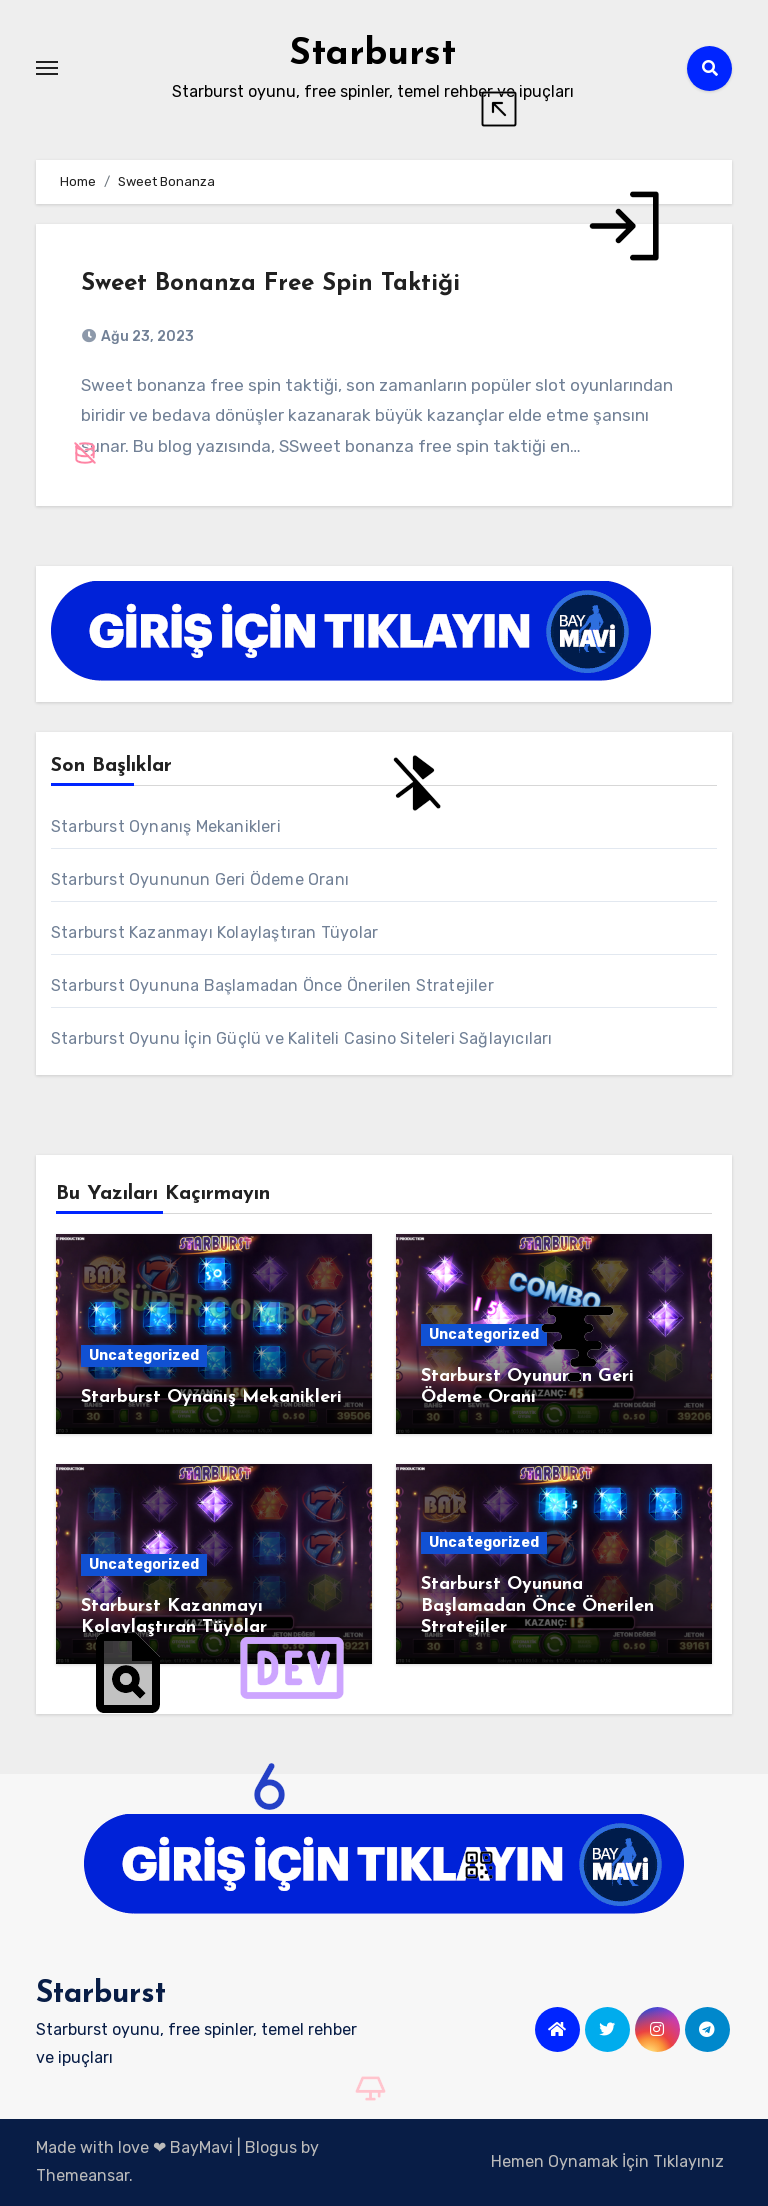  Describe the element at coordinates (292, 1668) in the screenshot. I see `visit dev.to developer community` at that location.